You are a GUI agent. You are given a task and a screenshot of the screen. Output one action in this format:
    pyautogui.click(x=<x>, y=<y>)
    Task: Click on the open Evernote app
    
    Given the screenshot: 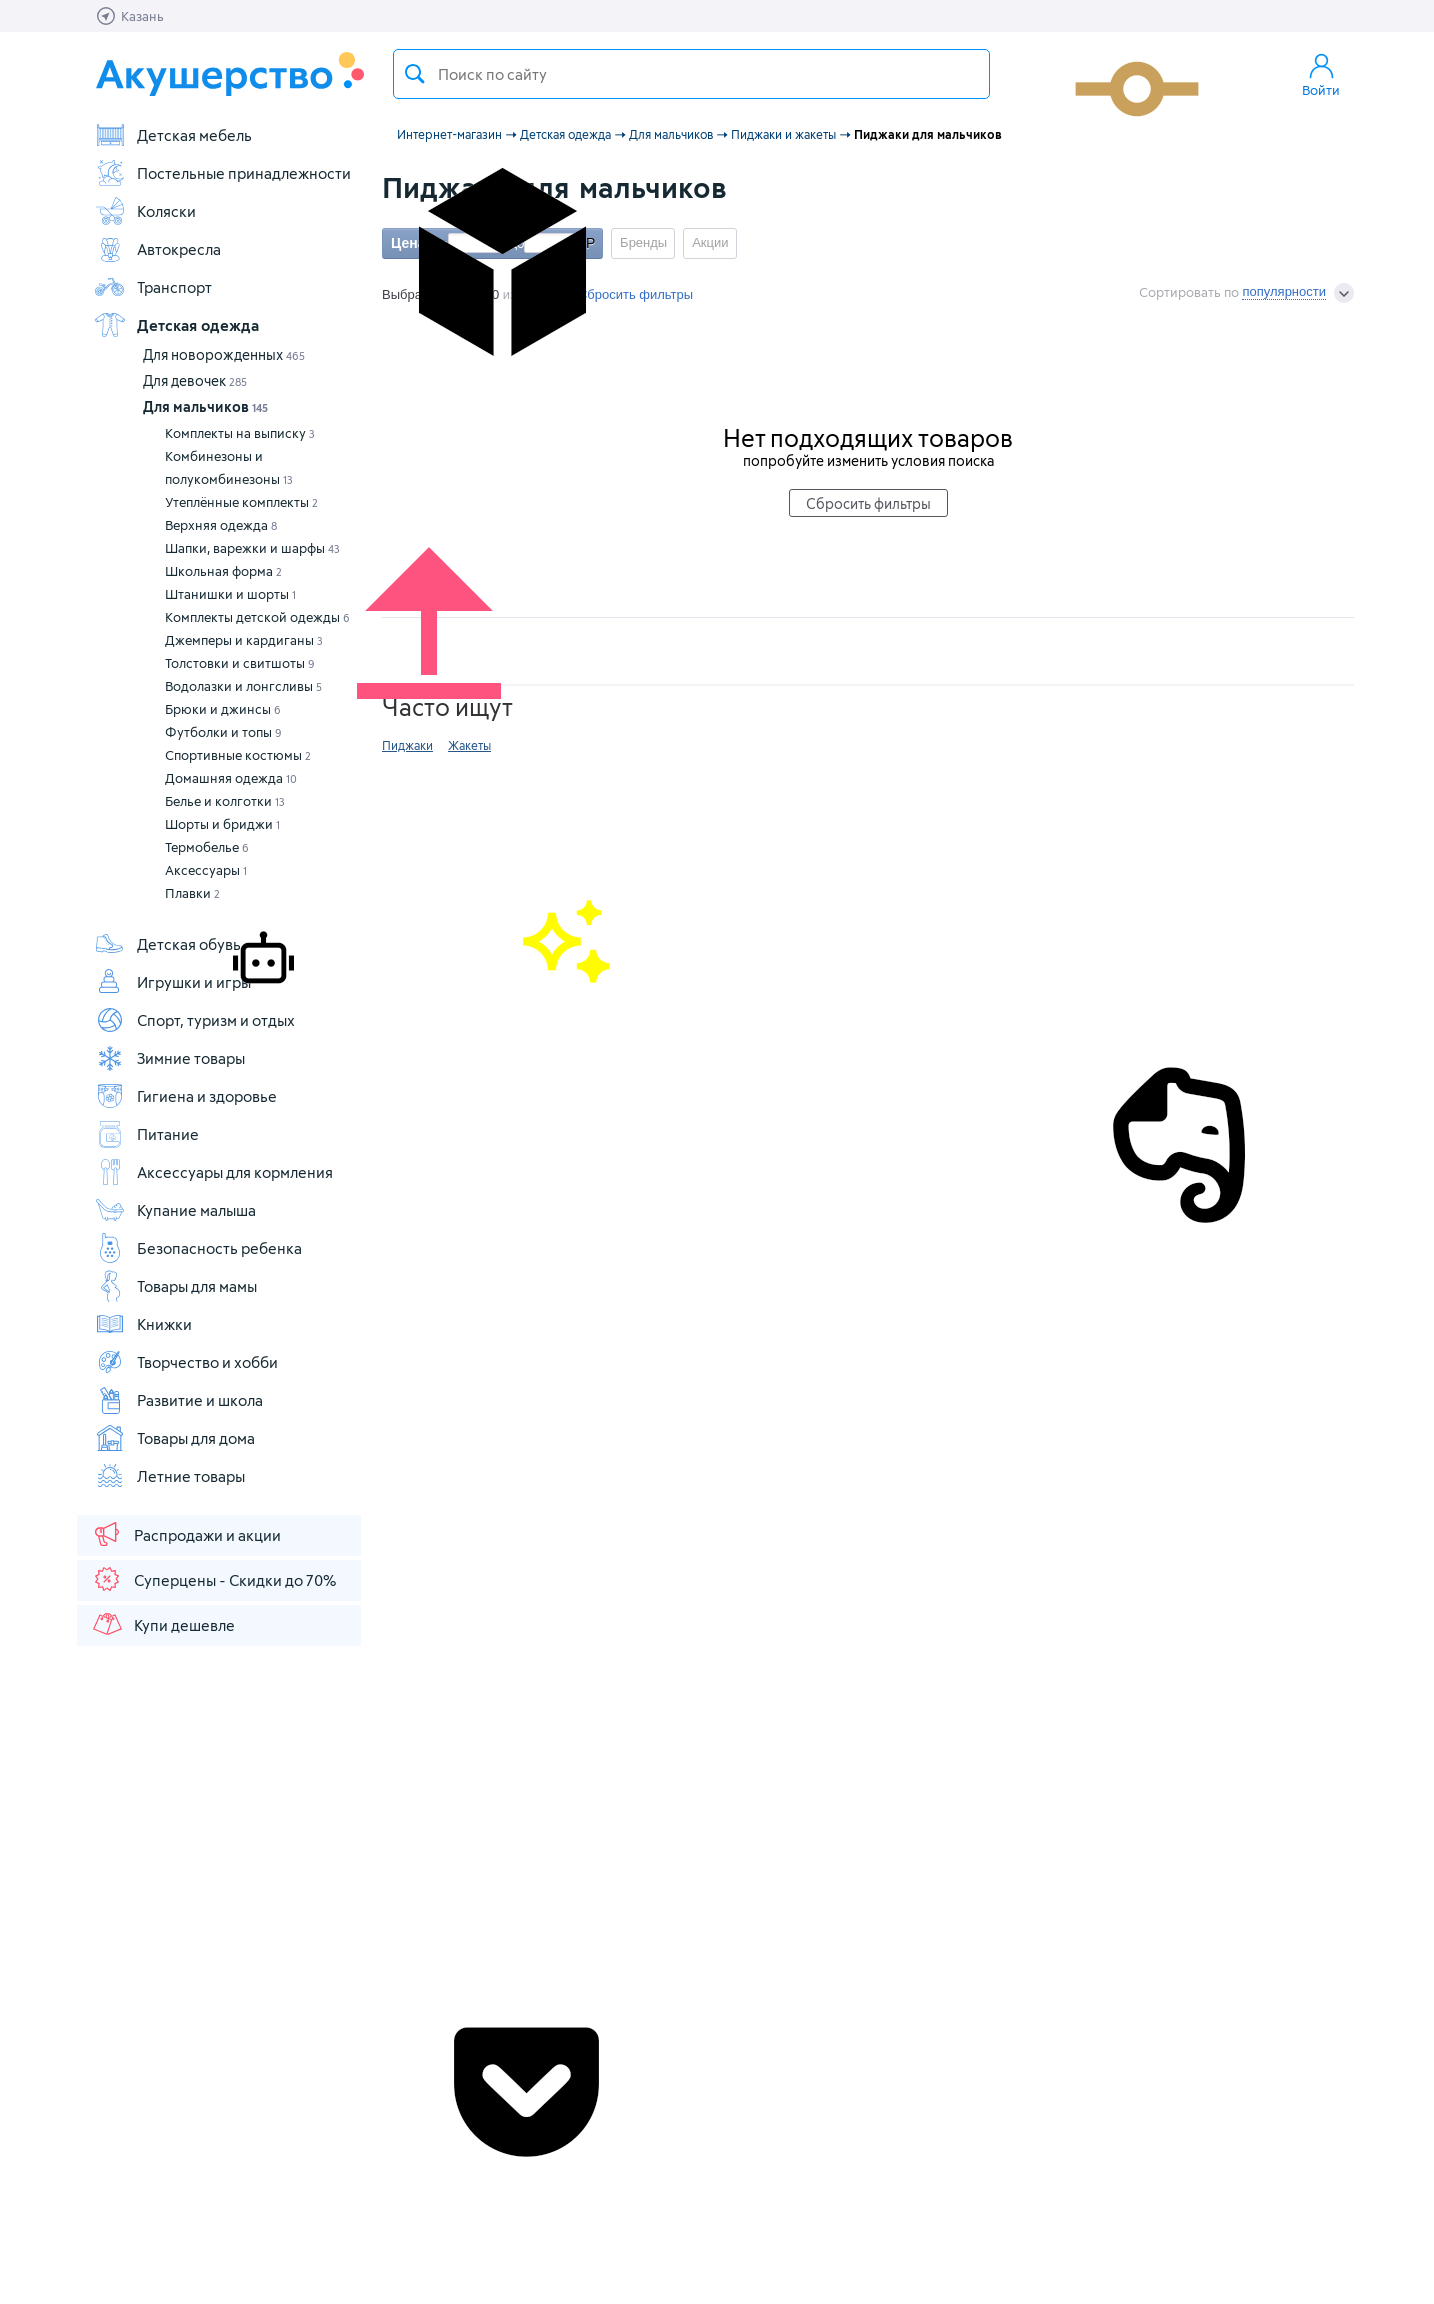 What is the action you would take?
    pyautogui.click(x=1179, y=1141)
    